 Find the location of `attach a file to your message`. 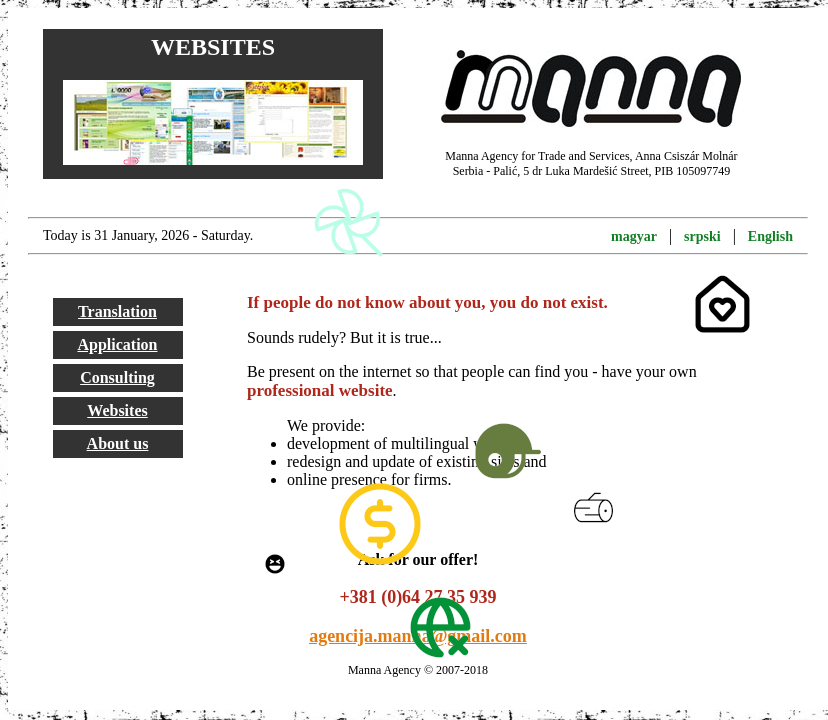

attach a file to your message is located at coordinates (131, 161).